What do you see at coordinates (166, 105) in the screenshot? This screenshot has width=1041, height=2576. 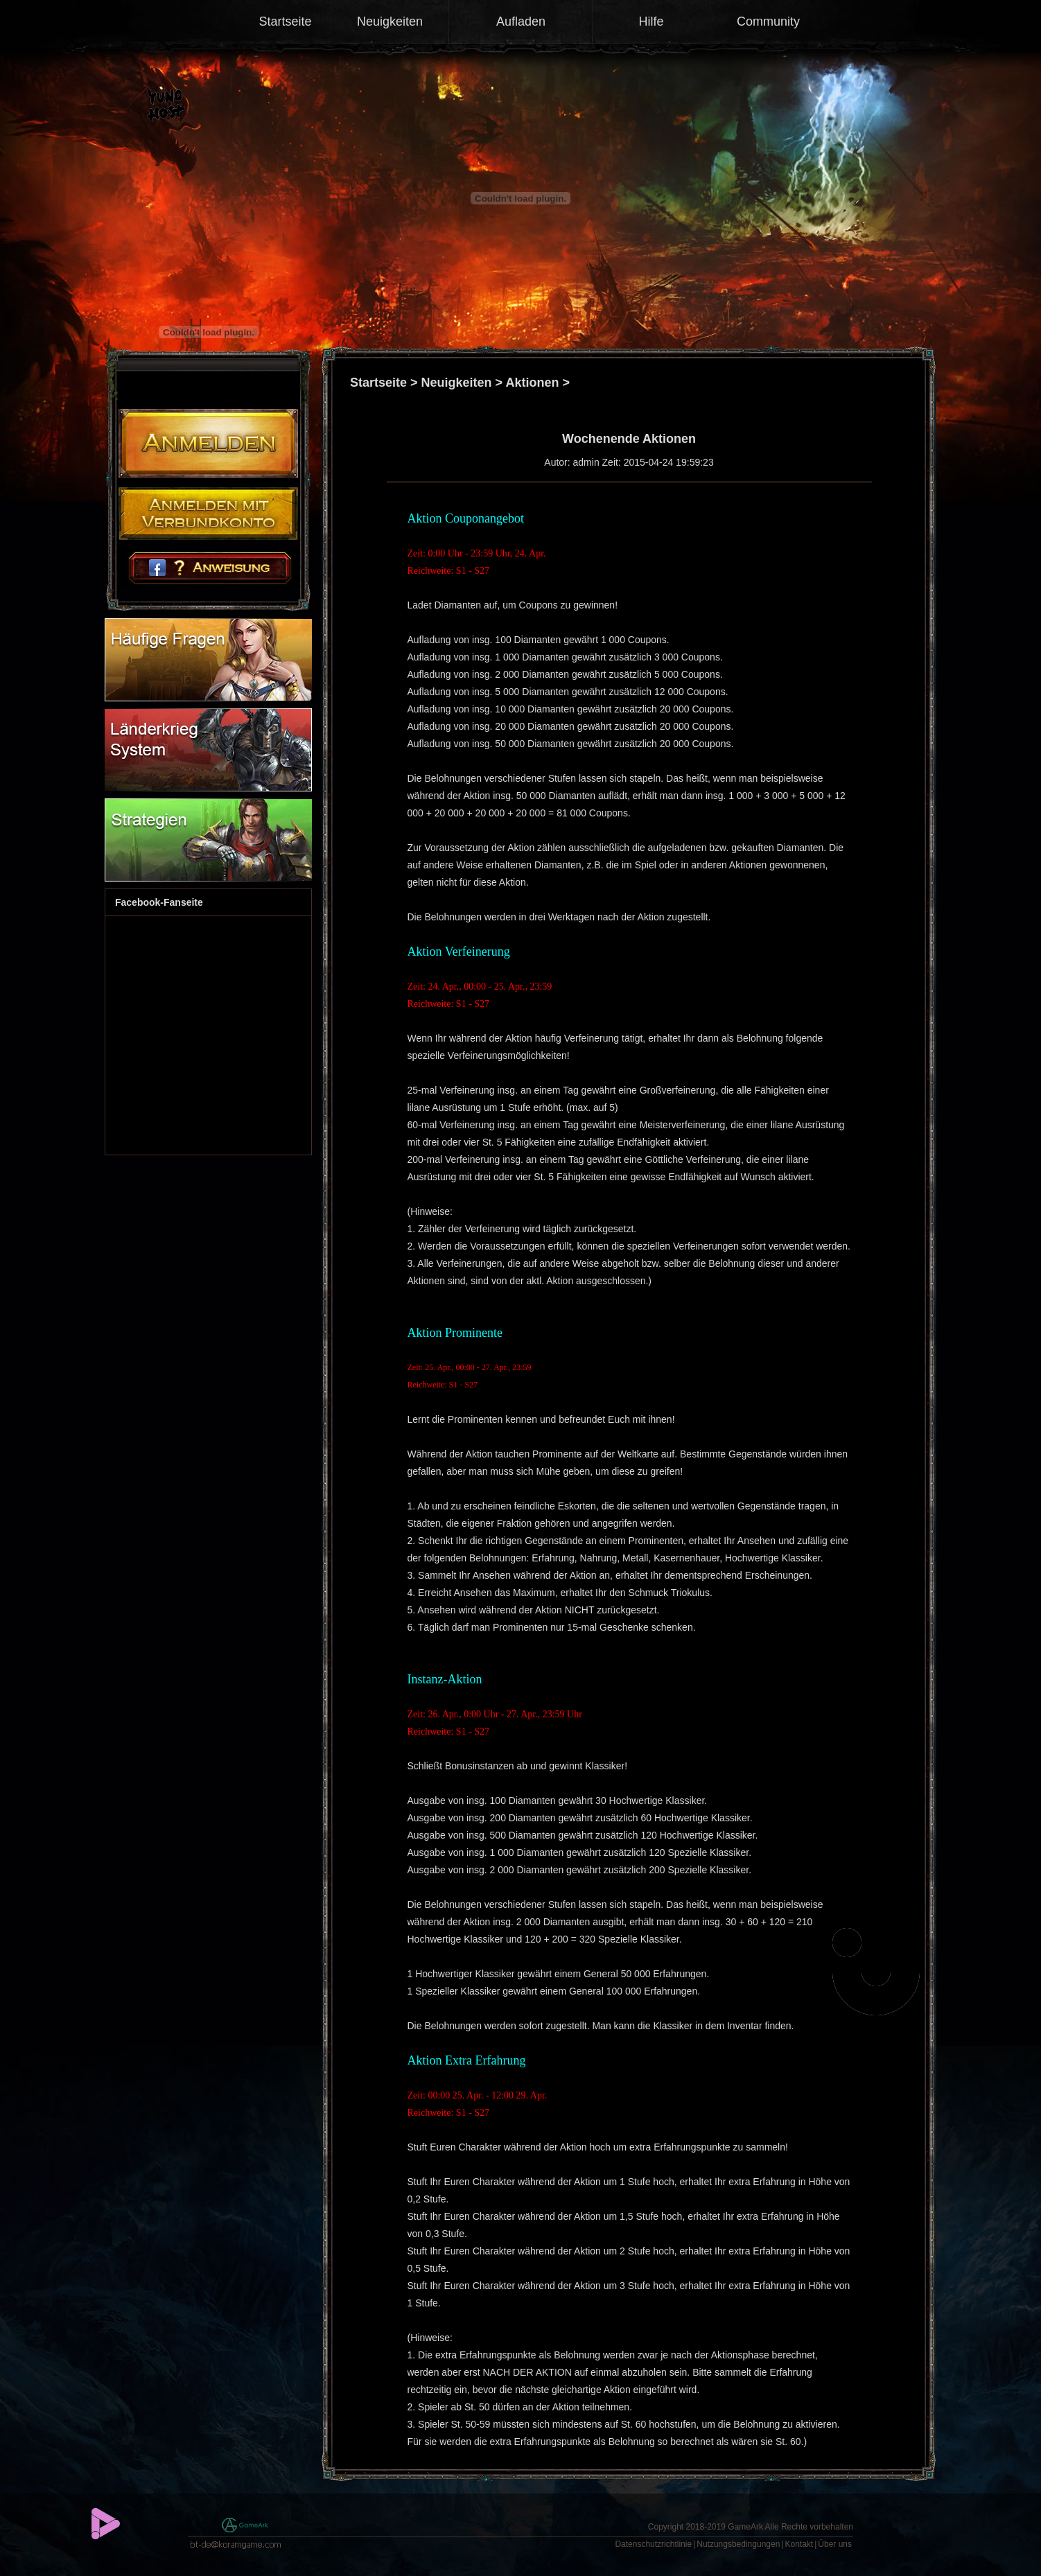 I see `yunohost self-hosting platform logo` at bounding box center [166, 105].